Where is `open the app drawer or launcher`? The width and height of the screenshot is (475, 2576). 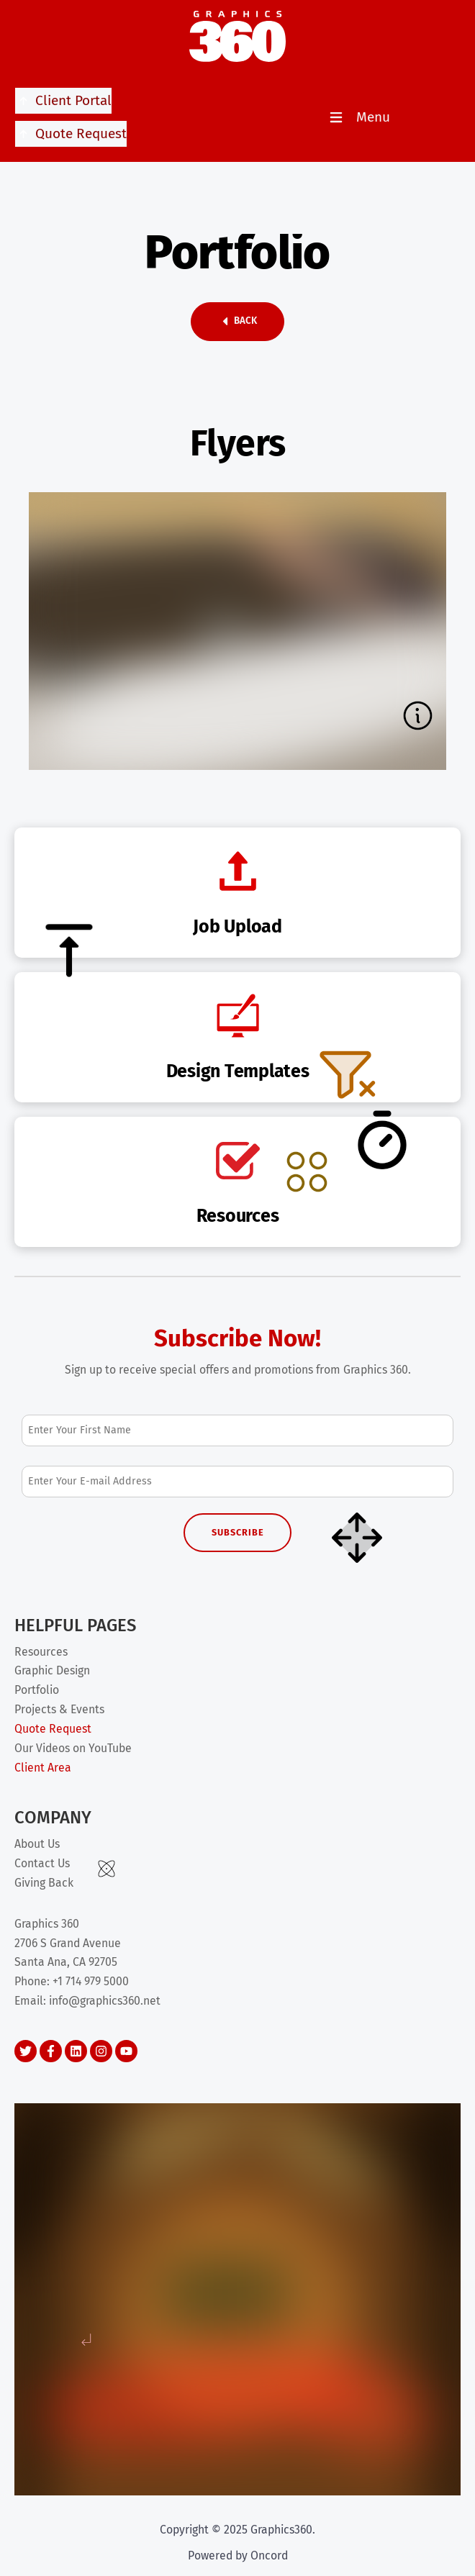 open the app drawer or launcher is located at coordinates (307, 1171).